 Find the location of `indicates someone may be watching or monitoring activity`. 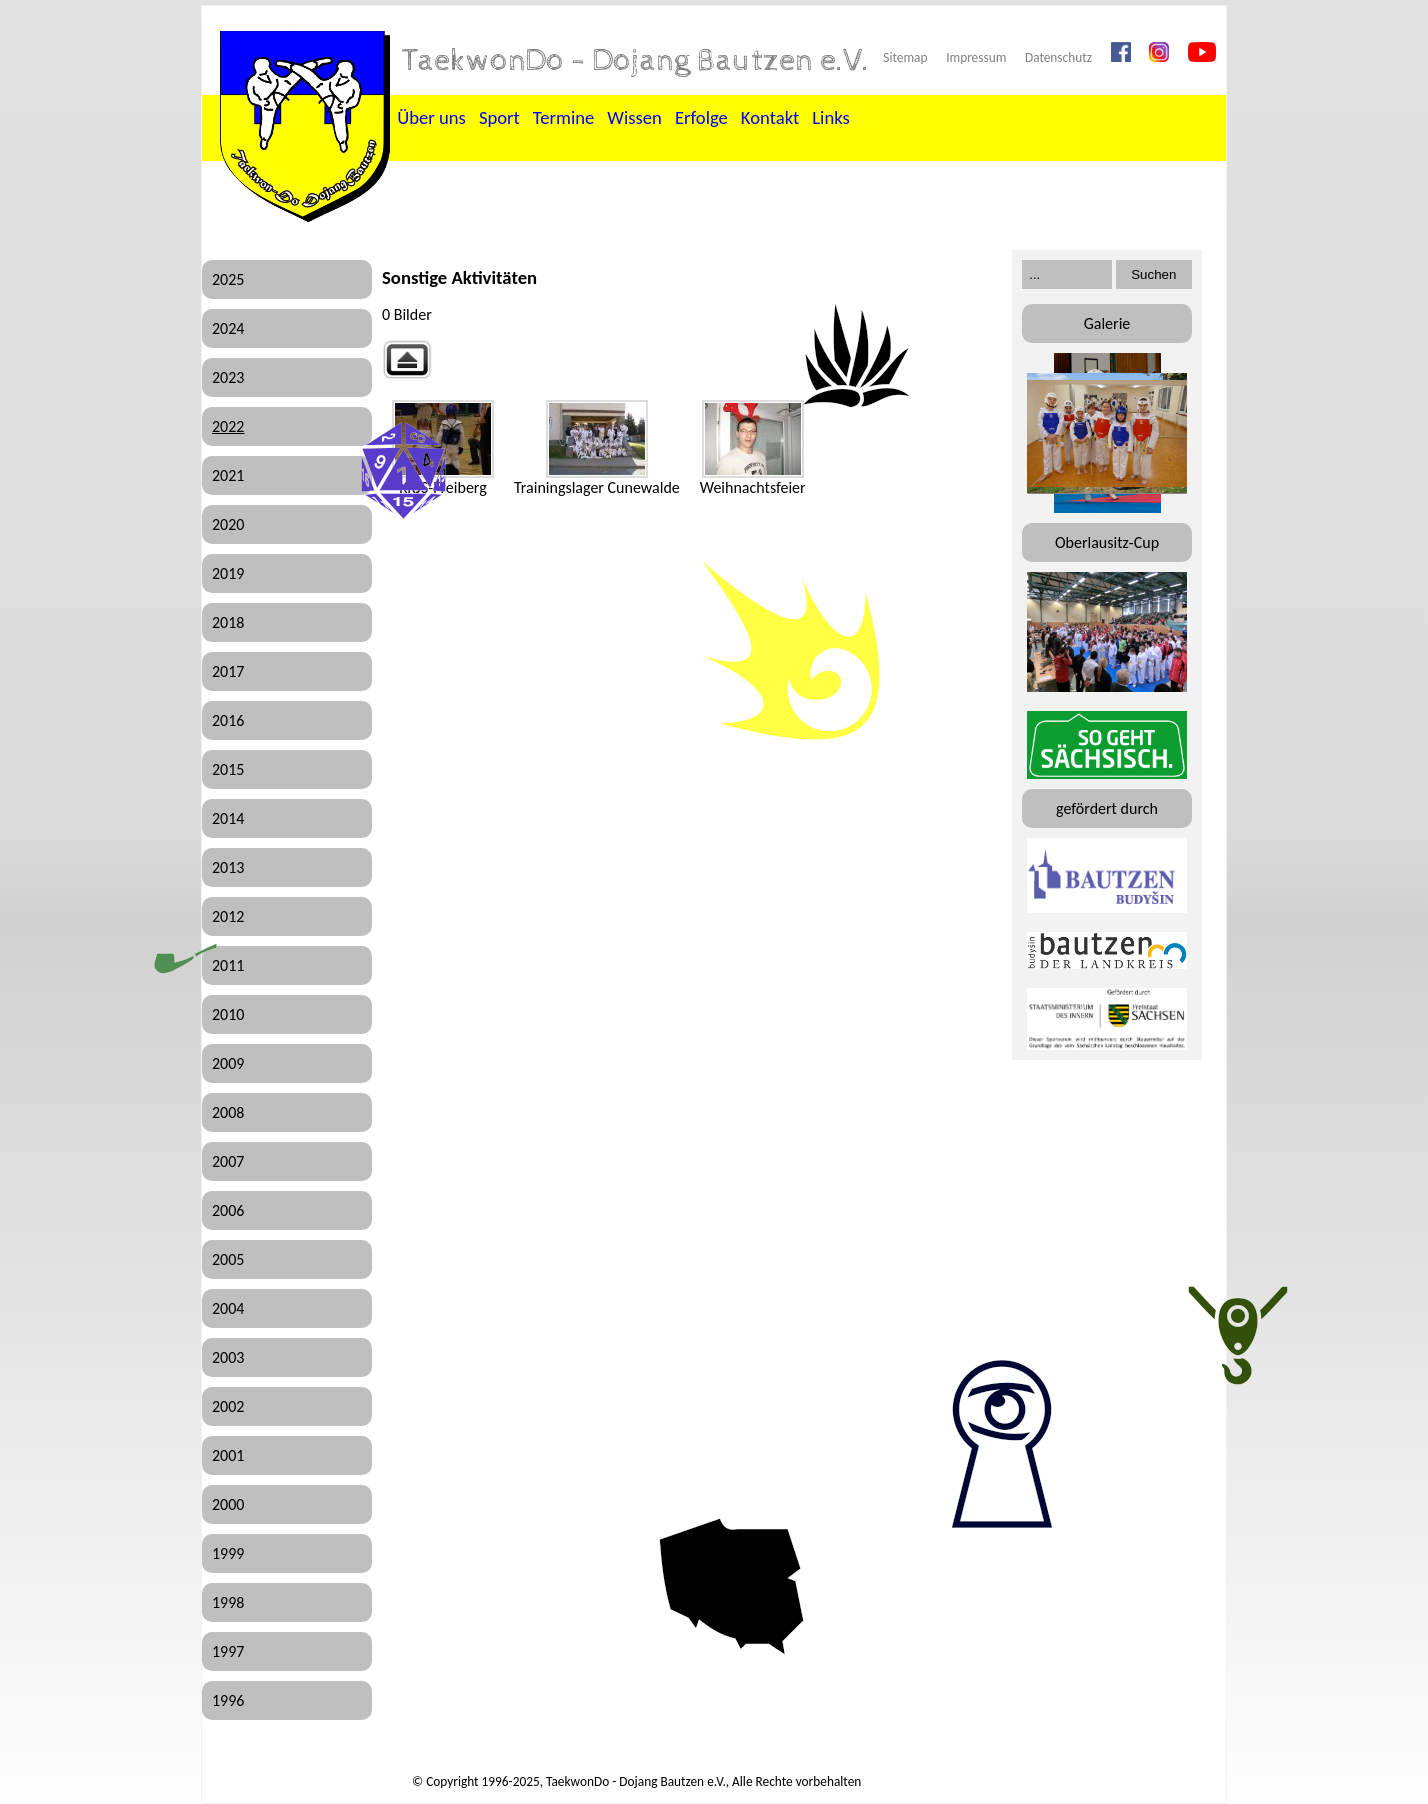

indicates someone may be watching or monitoring activity is located at coordinates (1002, 1444).